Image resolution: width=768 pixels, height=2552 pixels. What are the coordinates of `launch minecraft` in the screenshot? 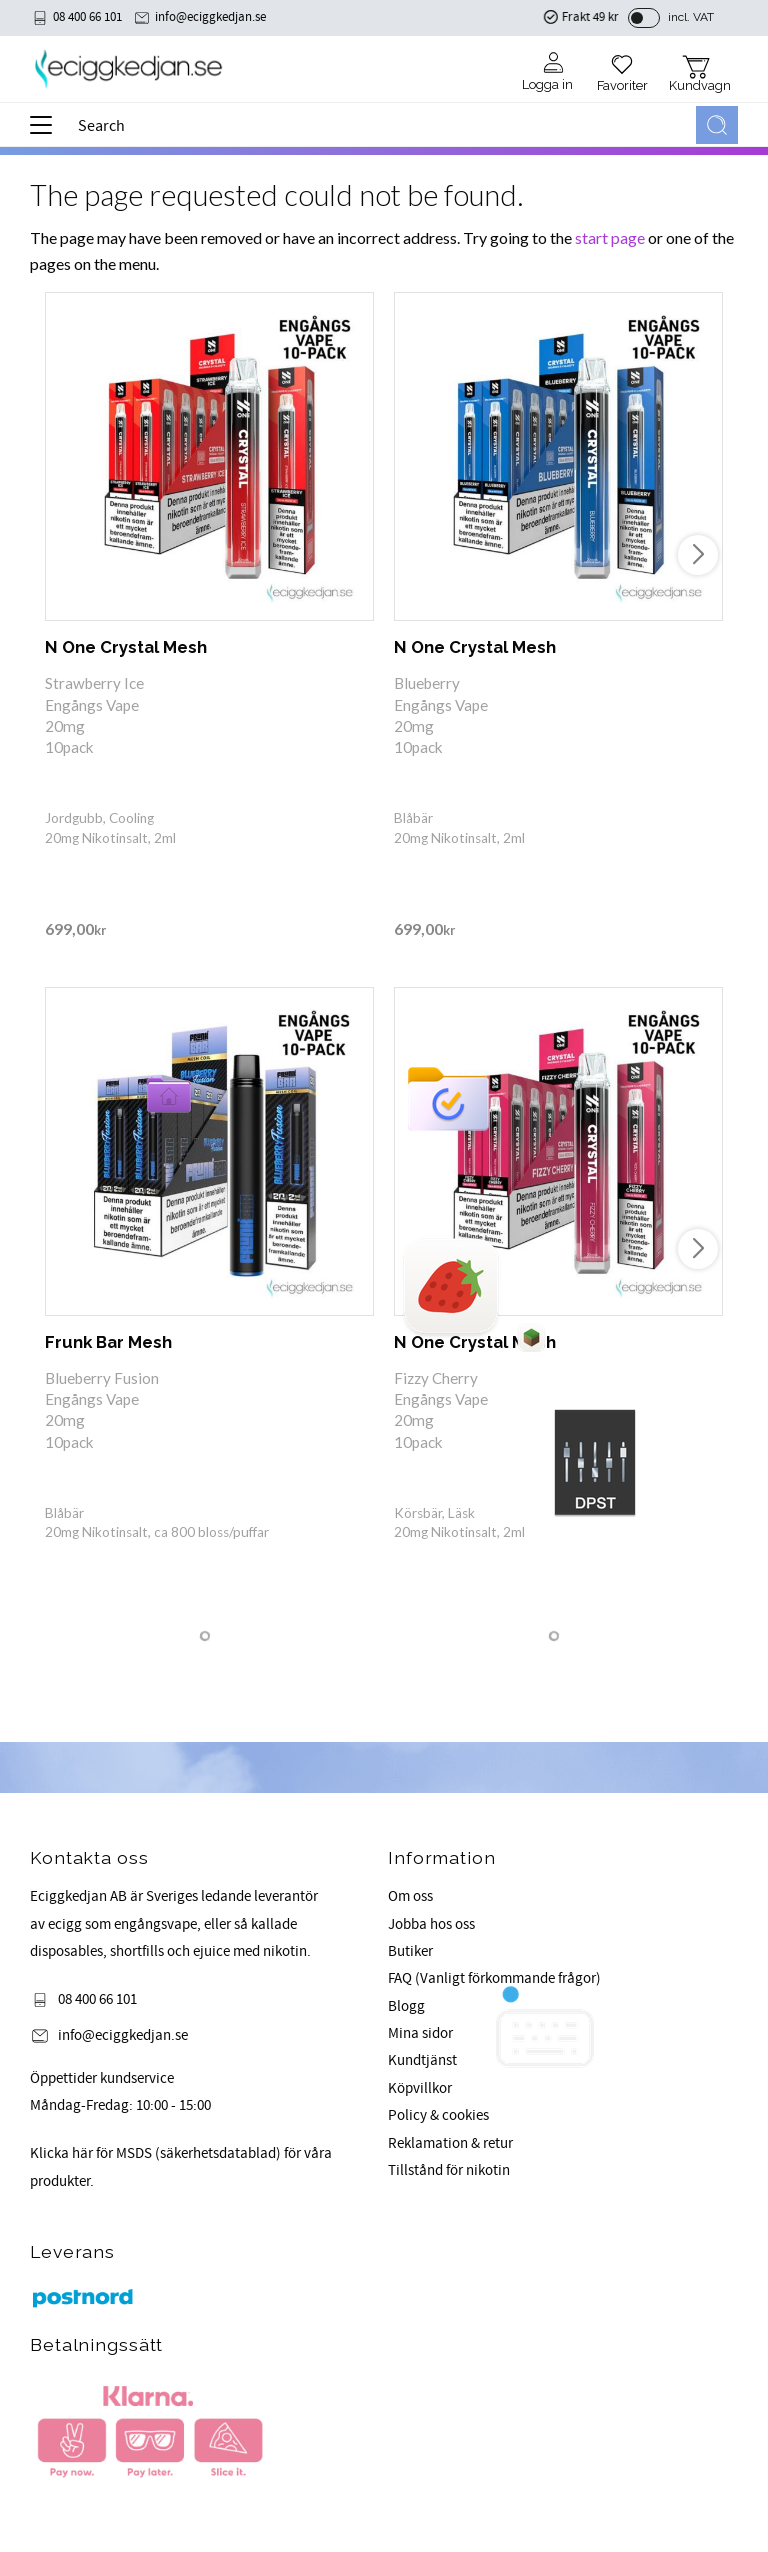 It's located at (531, 1337).